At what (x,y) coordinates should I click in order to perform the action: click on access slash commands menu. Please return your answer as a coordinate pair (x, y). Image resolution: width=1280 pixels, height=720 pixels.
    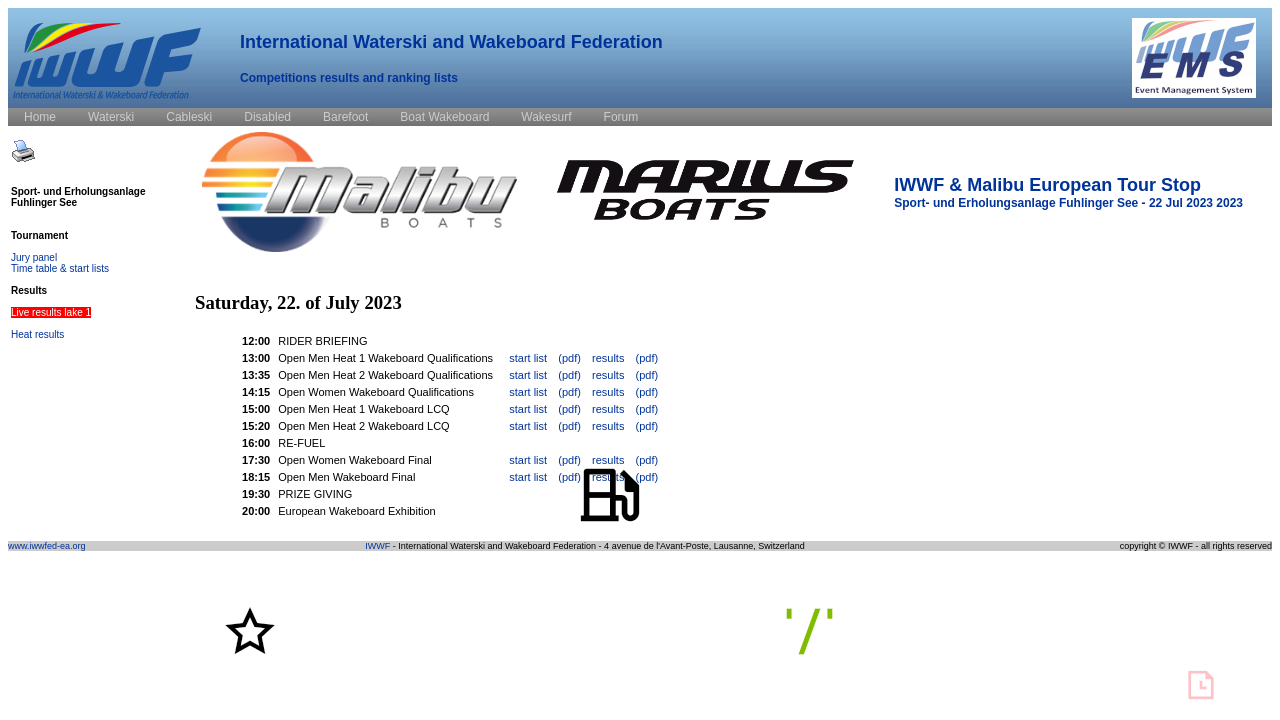
    Looking at the image, I should click on (809, 631).